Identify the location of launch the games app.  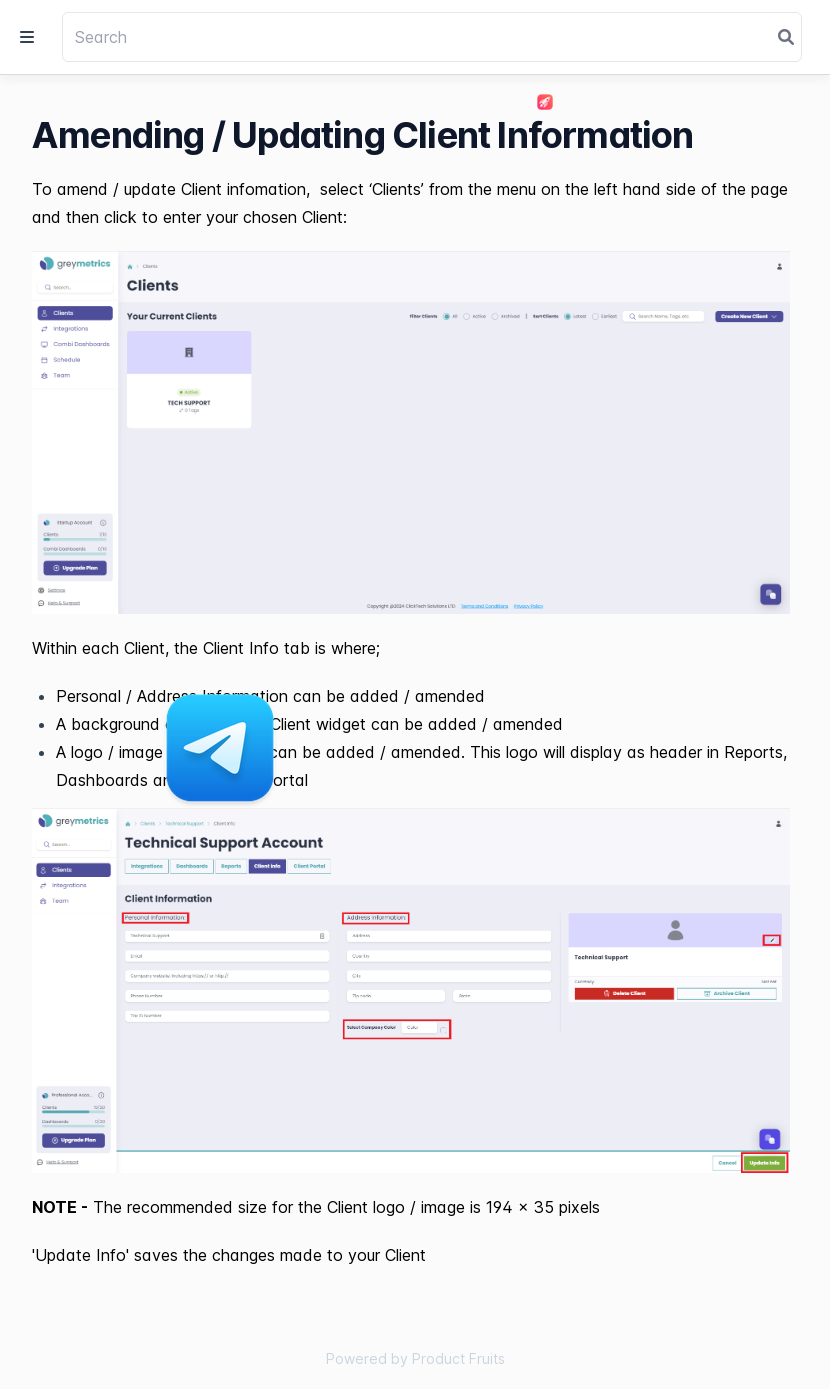
(545, 102).